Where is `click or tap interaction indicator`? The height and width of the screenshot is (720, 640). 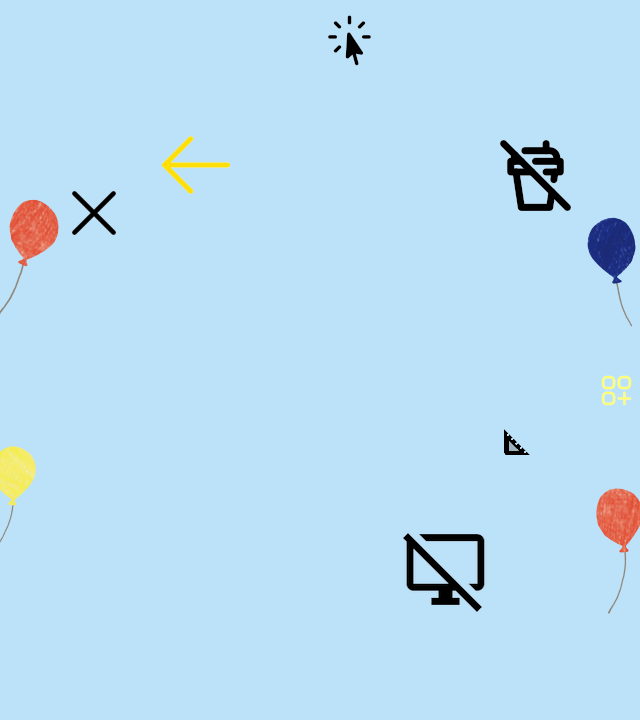
click or tap interaction indicator is located at coordinates (349, 40).